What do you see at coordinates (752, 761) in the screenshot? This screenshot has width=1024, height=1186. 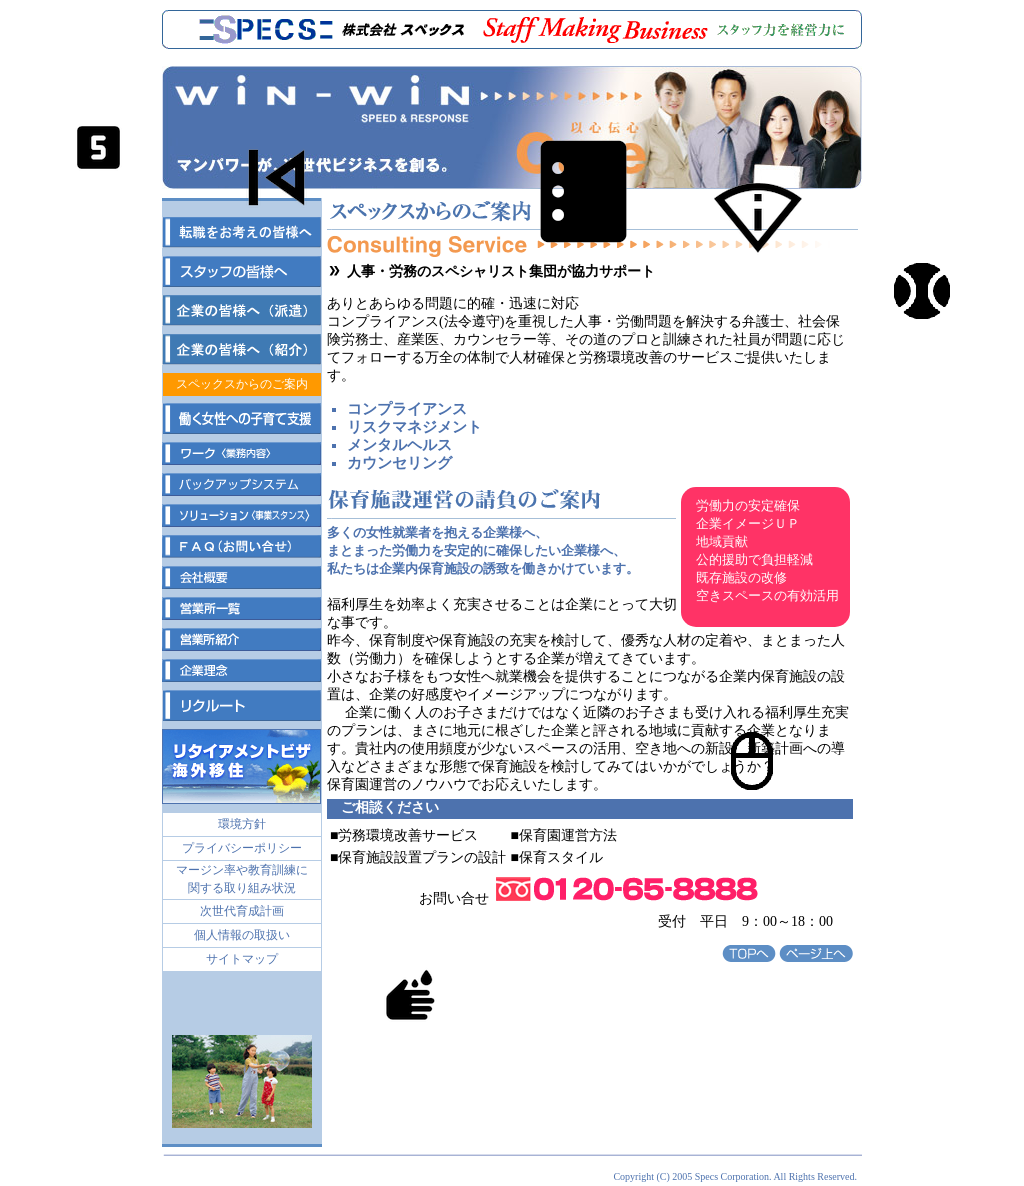 I see `mouse input device settings` at bounding box center [752, 761].